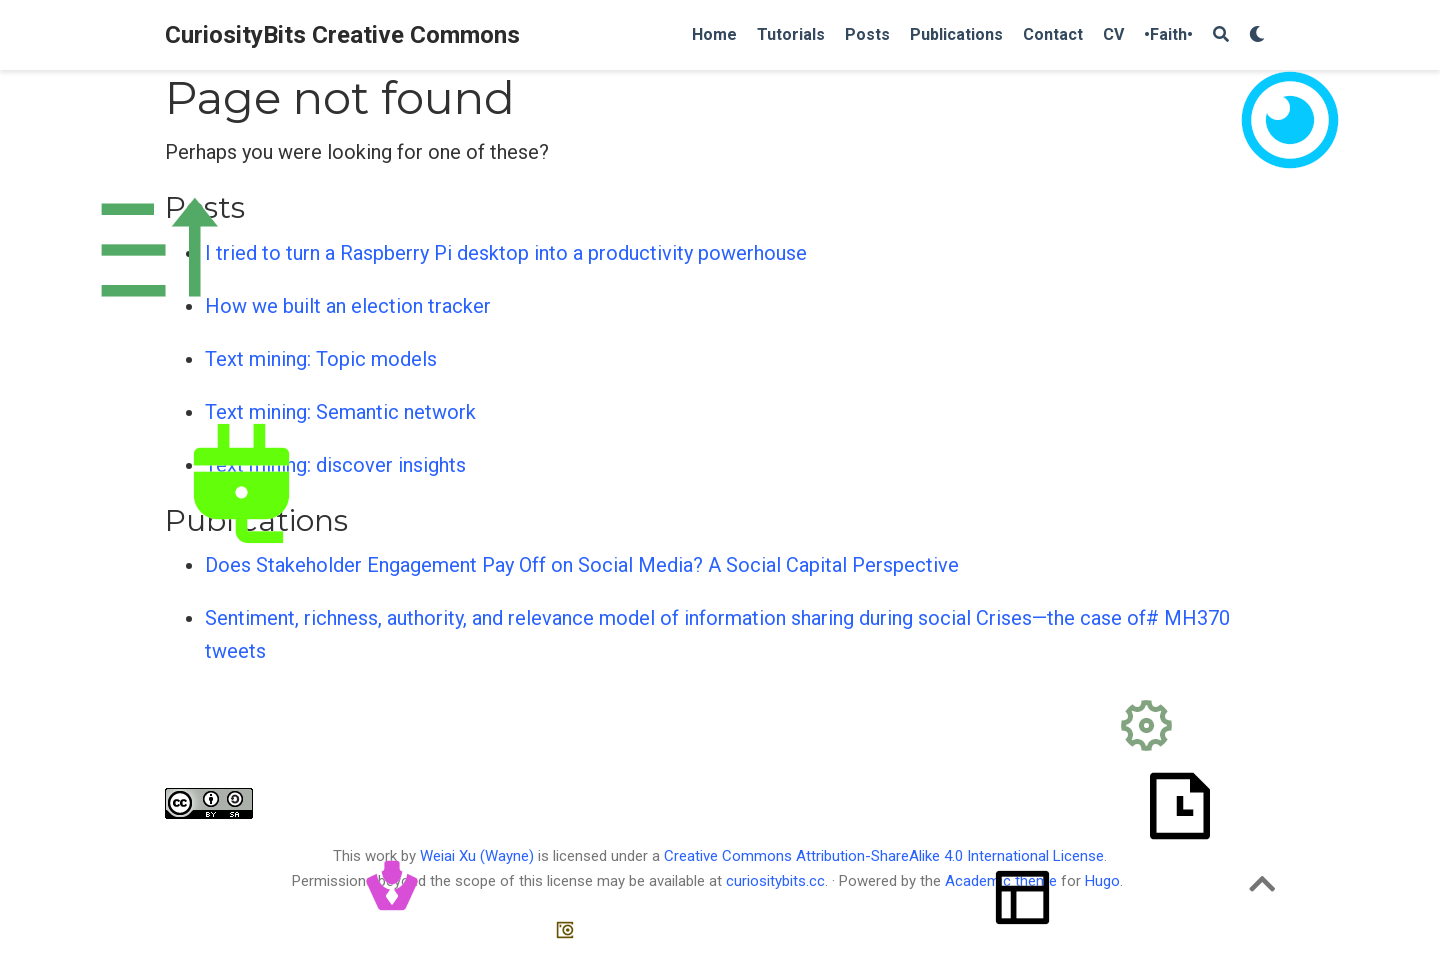  What do you see at coordinates (1180, 806) in the screenshot?
I see `view file version history` at bounding box center [1180, 806].